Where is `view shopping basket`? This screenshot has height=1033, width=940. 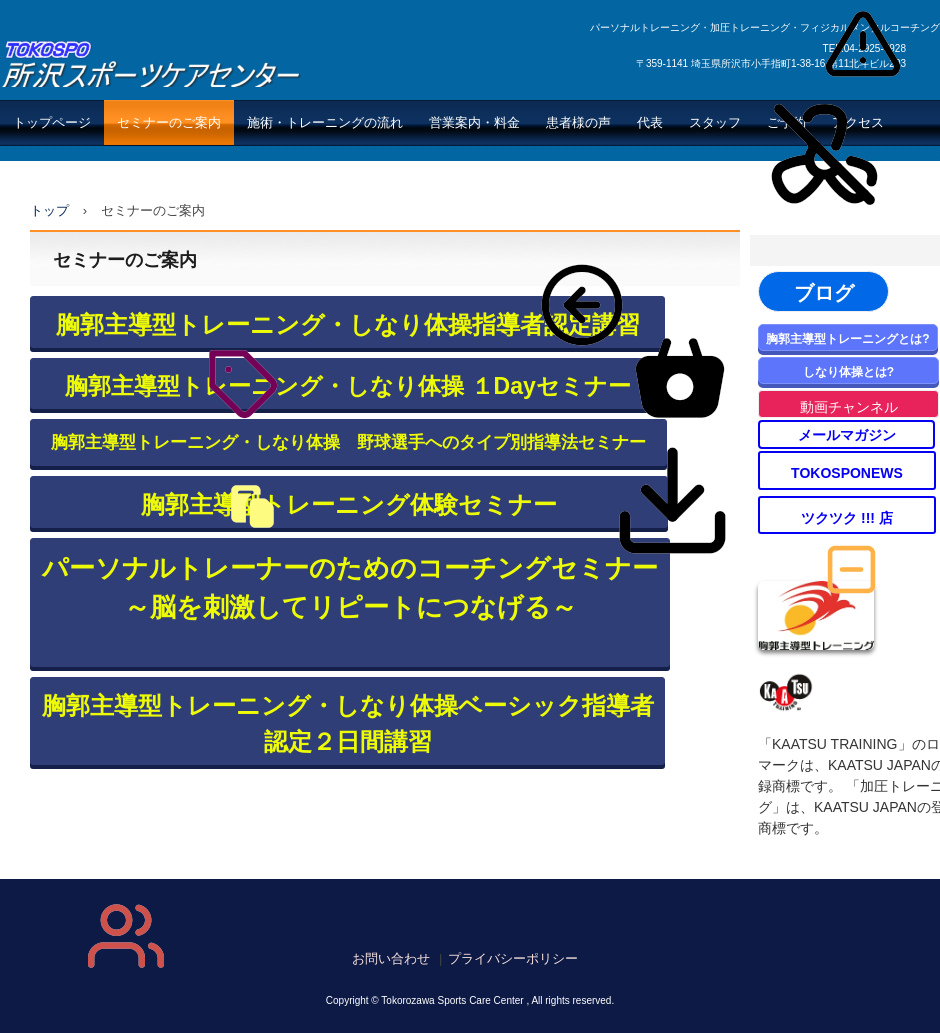 view shopping basket is located at coordinates (680, 378).